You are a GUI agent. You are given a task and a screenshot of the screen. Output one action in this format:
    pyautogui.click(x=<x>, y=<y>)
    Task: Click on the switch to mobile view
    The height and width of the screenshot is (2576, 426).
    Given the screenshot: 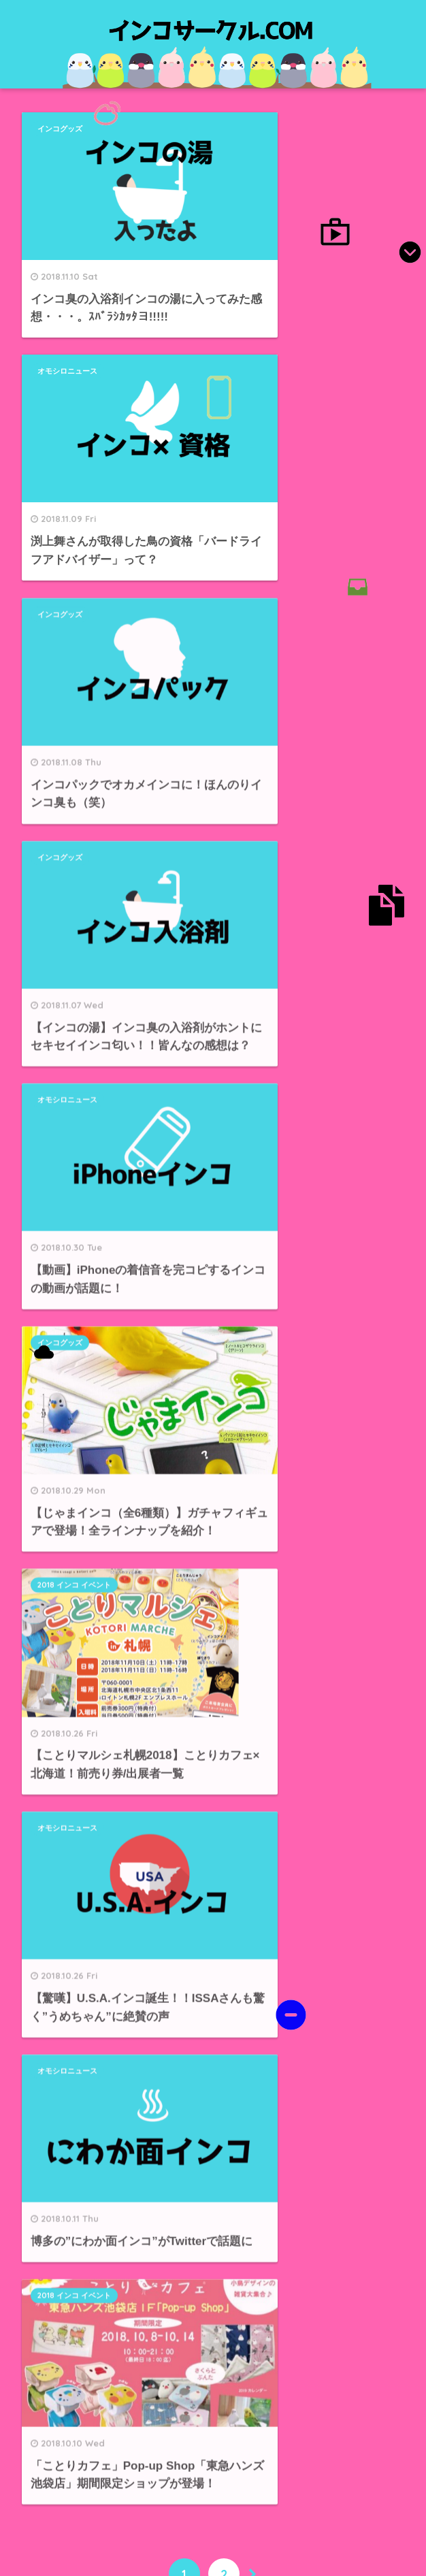 What is the action you would take?
    pyautogui.click(x=219, y=397)
    